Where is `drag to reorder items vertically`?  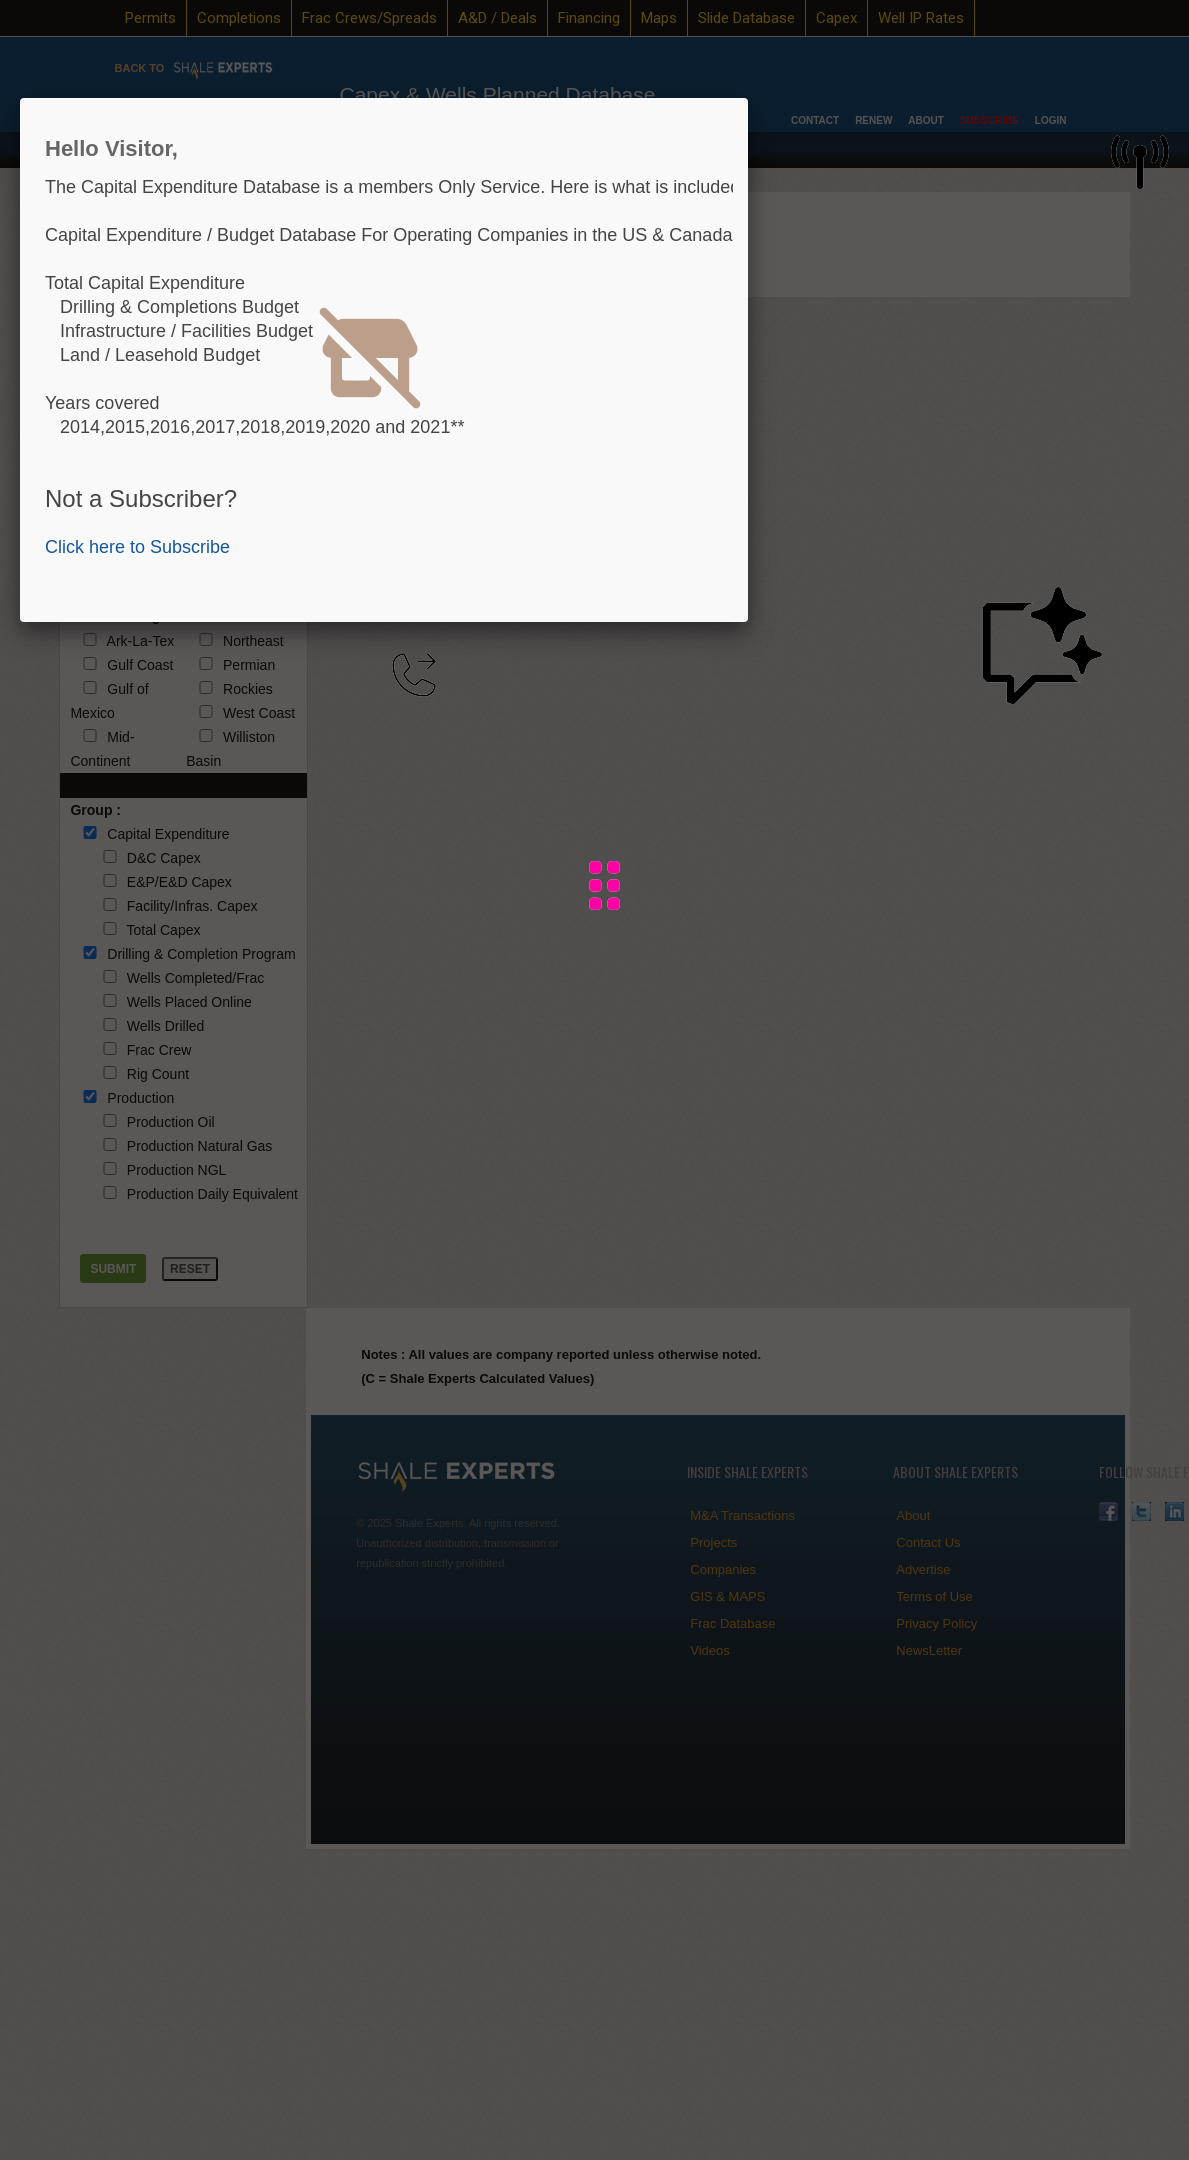
drag to reorder items vertically is located at coordinates (604, 885).